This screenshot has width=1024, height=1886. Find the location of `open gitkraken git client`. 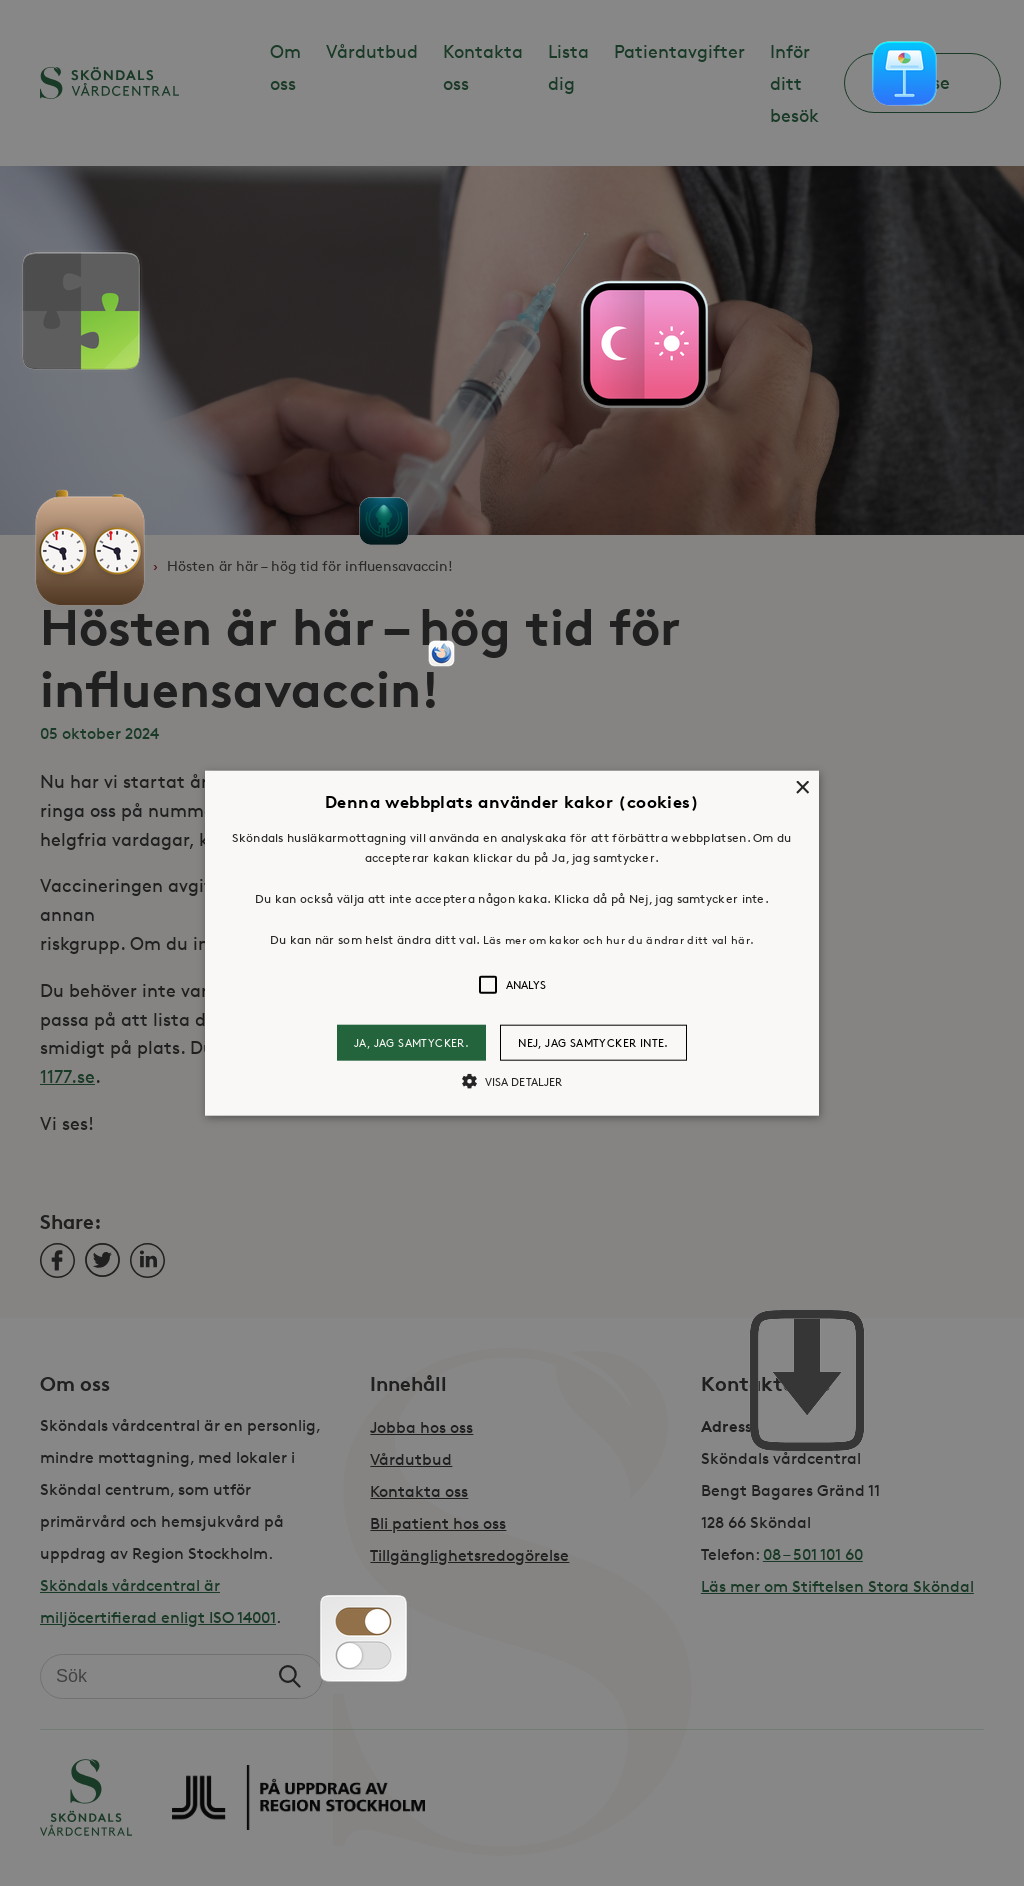

open gitkraken git client is located at coordinates (384, 521).